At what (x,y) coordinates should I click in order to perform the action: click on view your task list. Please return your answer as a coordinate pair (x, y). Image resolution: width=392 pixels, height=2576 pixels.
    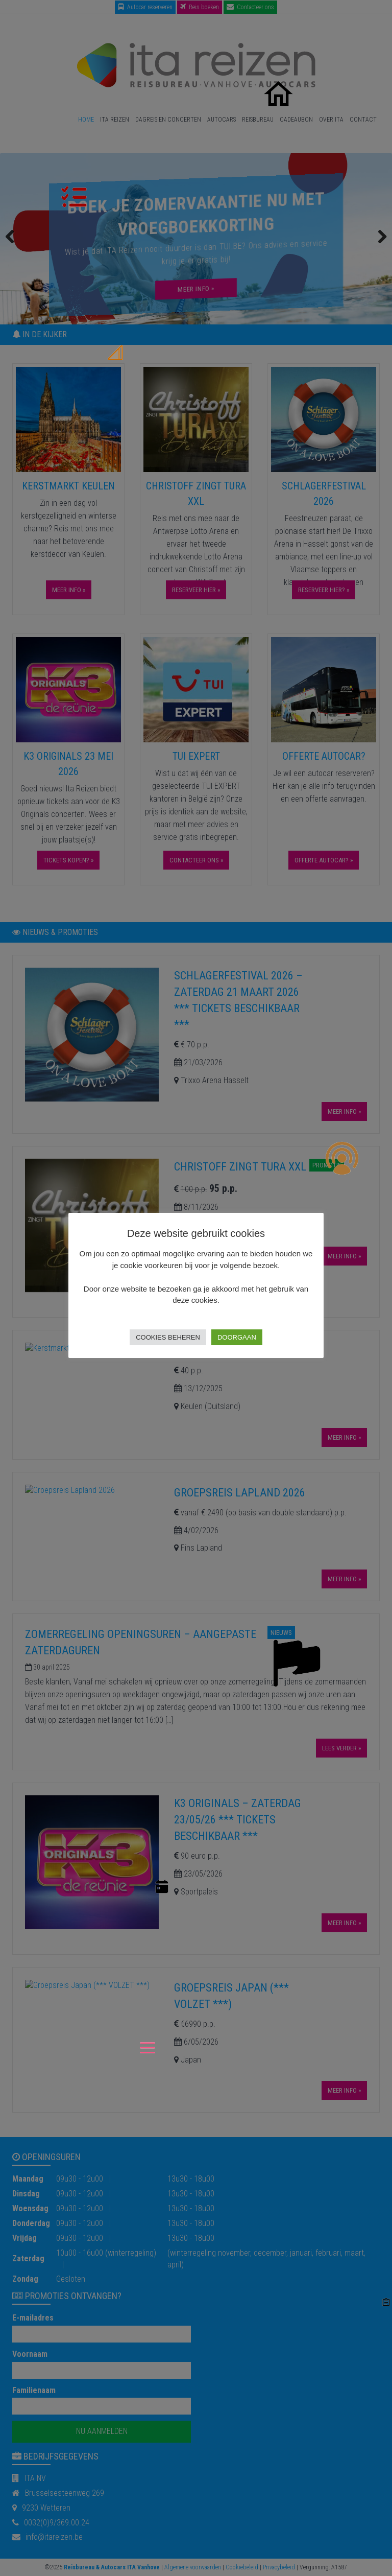
    Looking at the image, I should click on (74, 197).